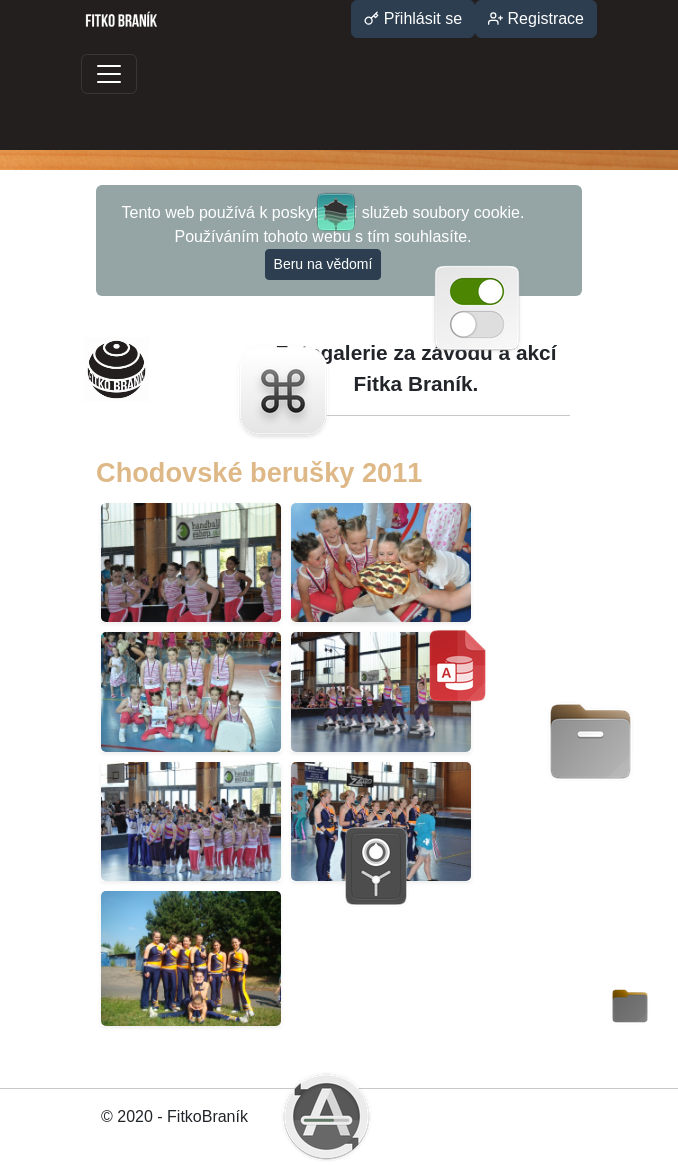 The height and width of the screenshot is (1165, 678). I want to click on microsoft access database file, so click(457, 665).